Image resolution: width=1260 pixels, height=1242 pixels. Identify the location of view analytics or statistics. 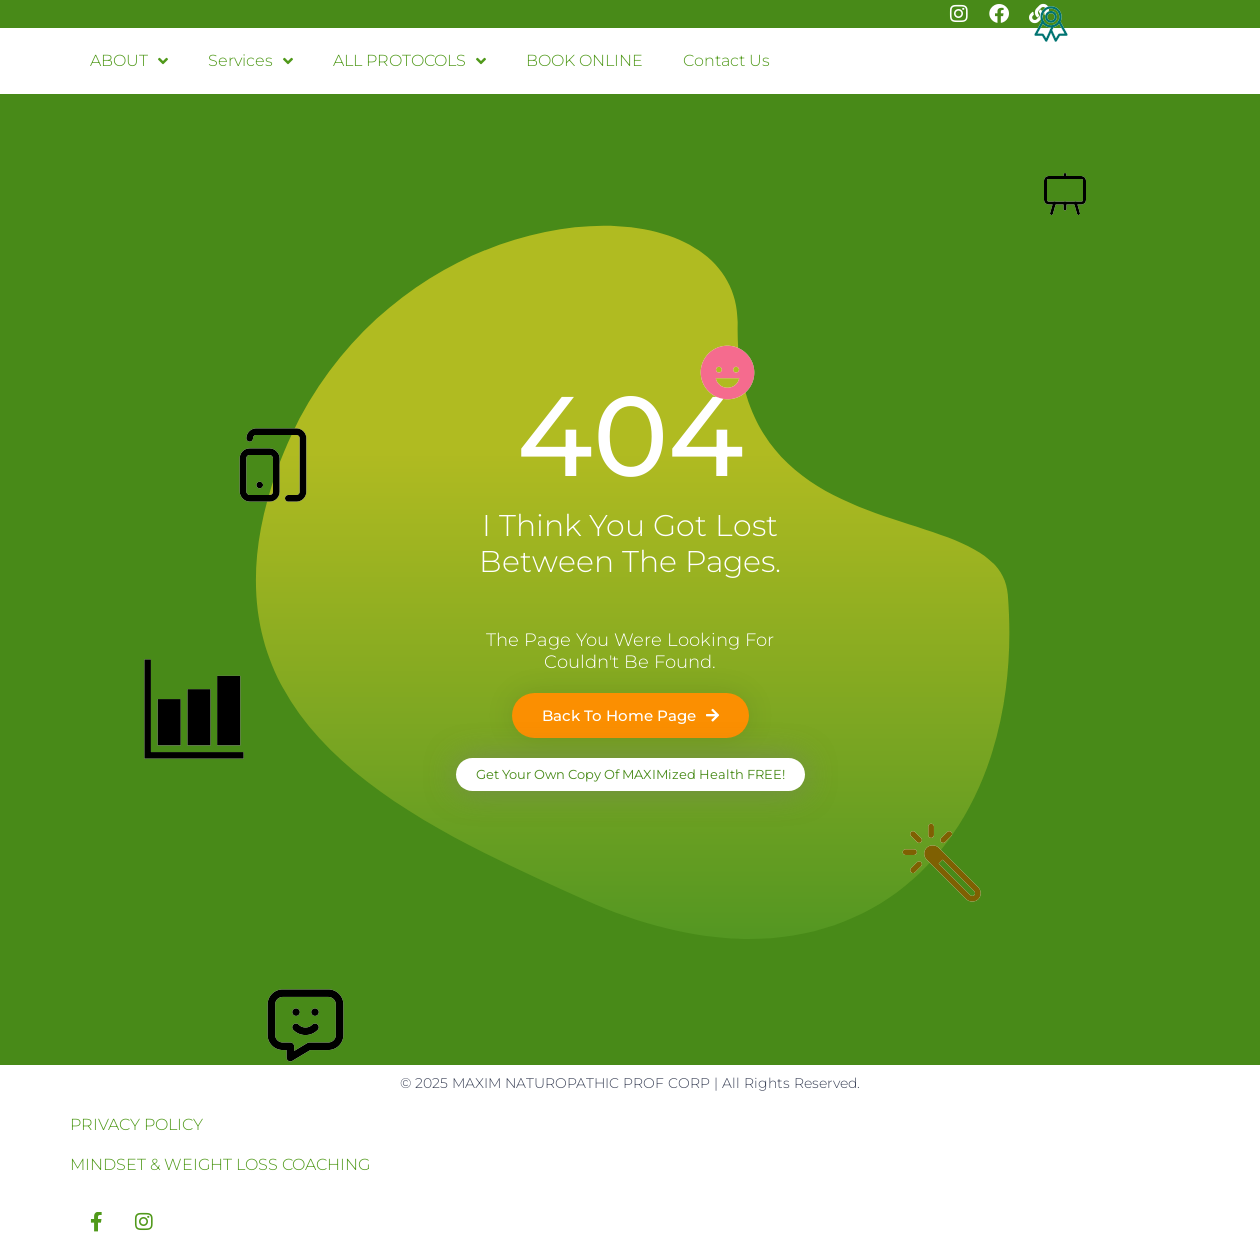
(194, 709).